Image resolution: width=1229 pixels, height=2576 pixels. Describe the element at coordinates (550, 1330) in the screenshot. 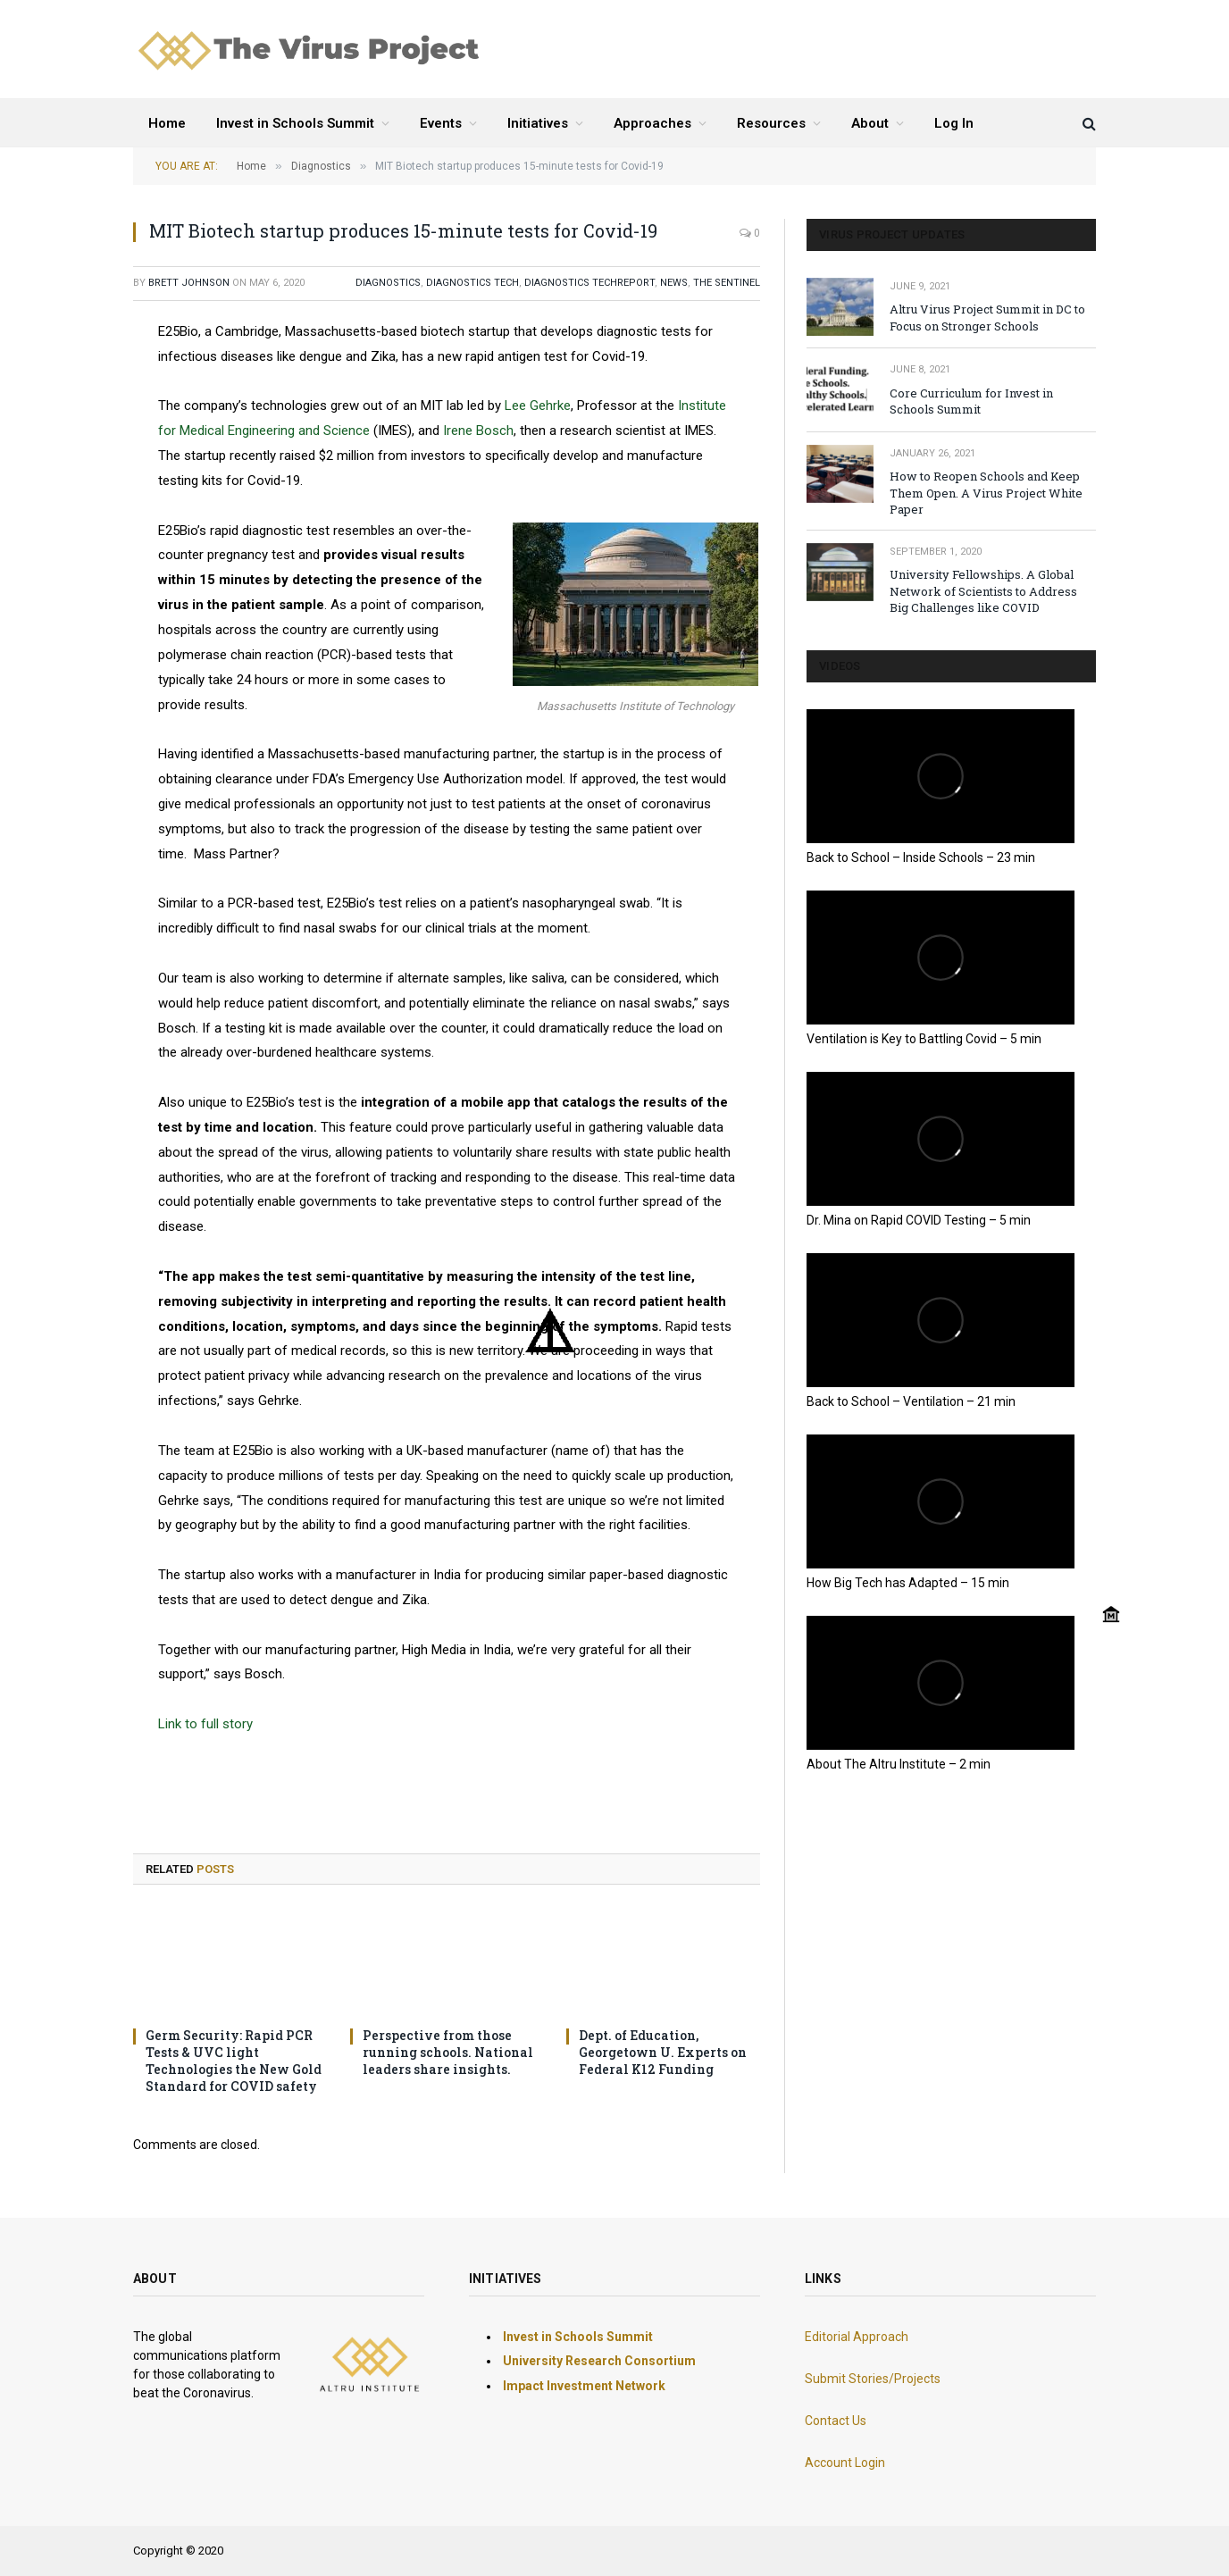

I see `view item details` at that location.